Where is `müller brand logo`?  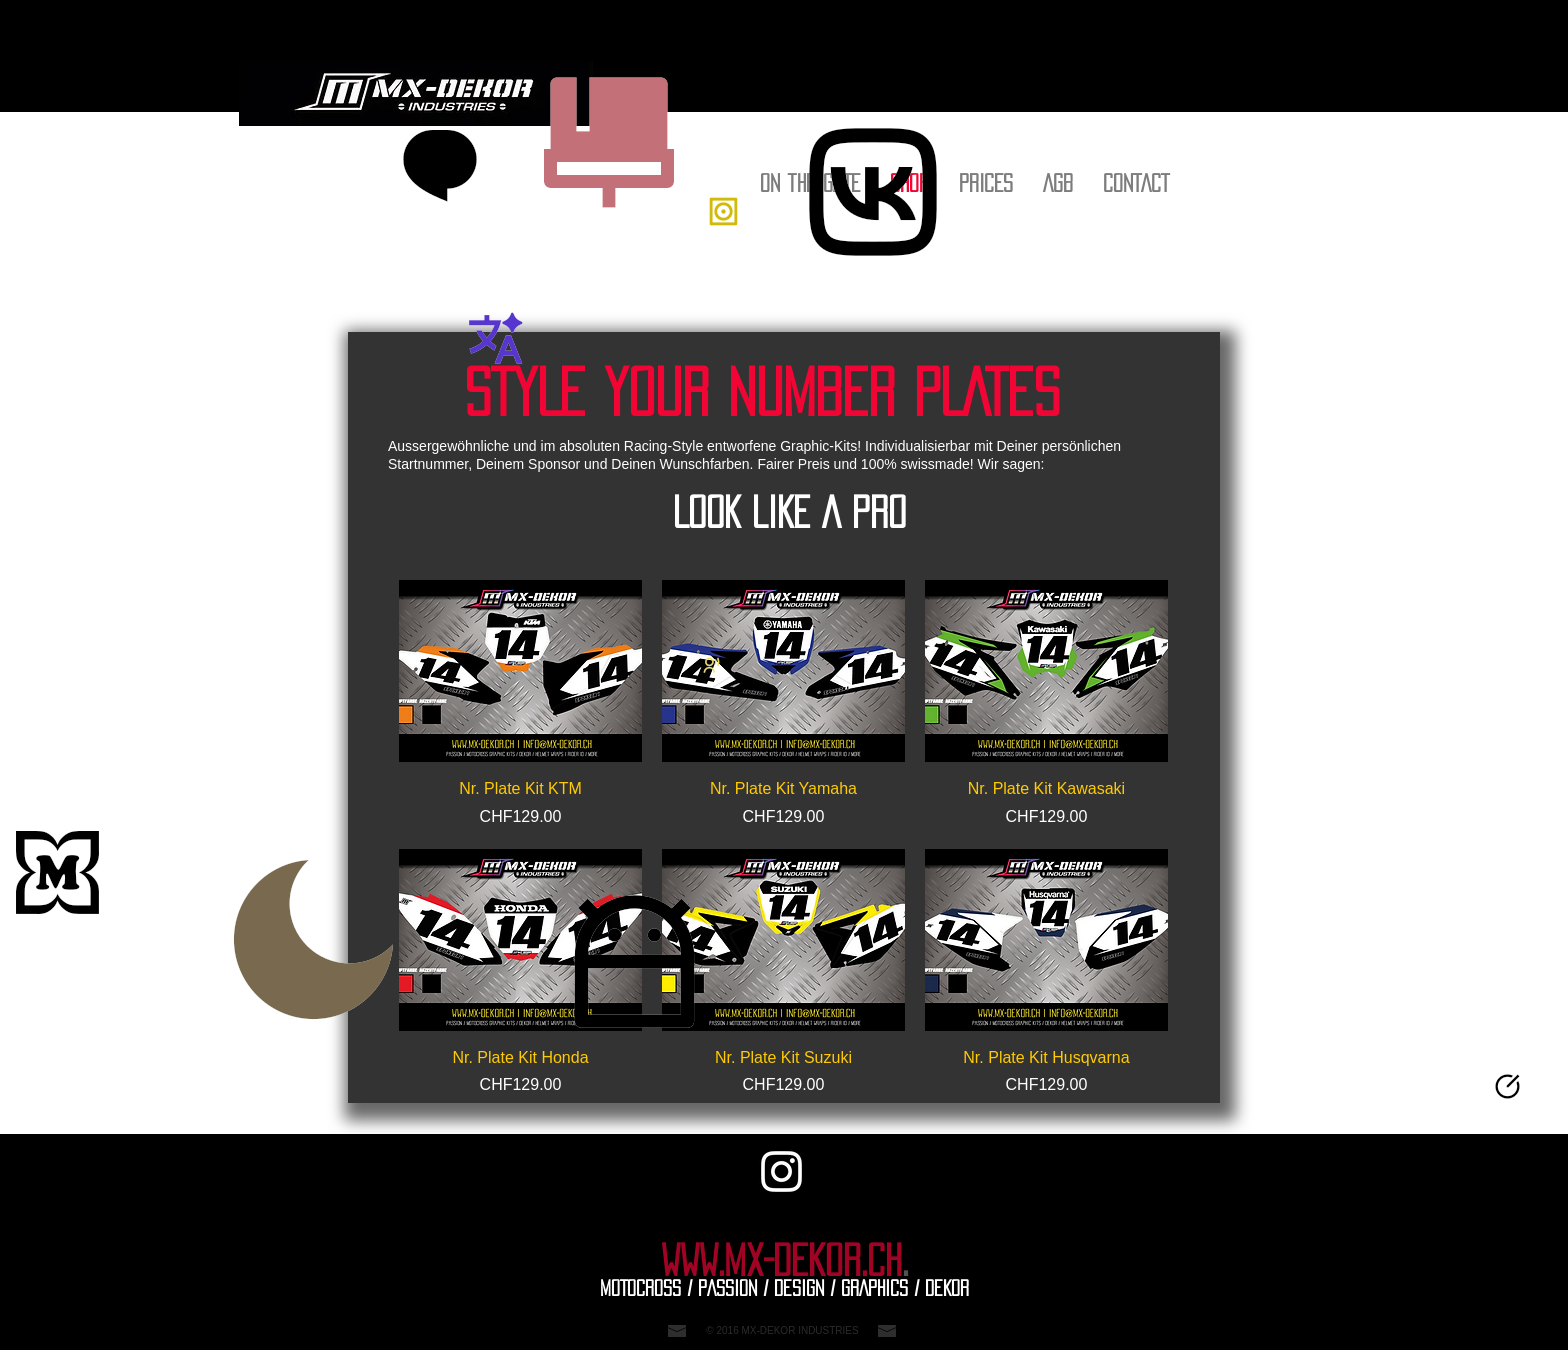
müller brand logo is located at coordinates (57, 872).